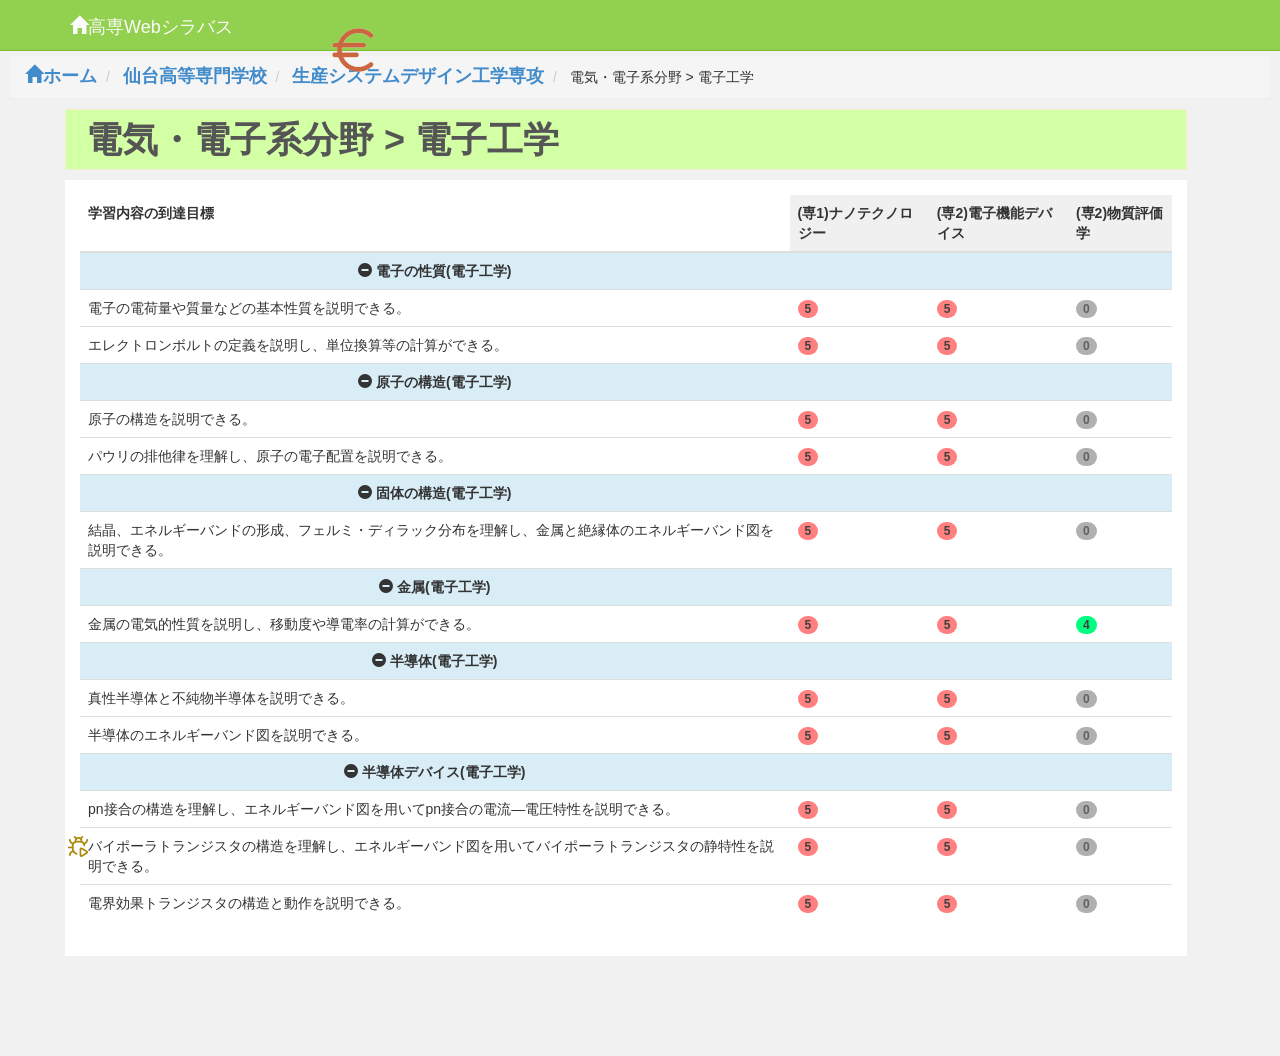 Image resolution: width=1280 pixels, height=1056 pixels. What do you see at coordinates (354, 50) in the screenshot?
I see `view or select euro currency` at bounding box center [354, 50].